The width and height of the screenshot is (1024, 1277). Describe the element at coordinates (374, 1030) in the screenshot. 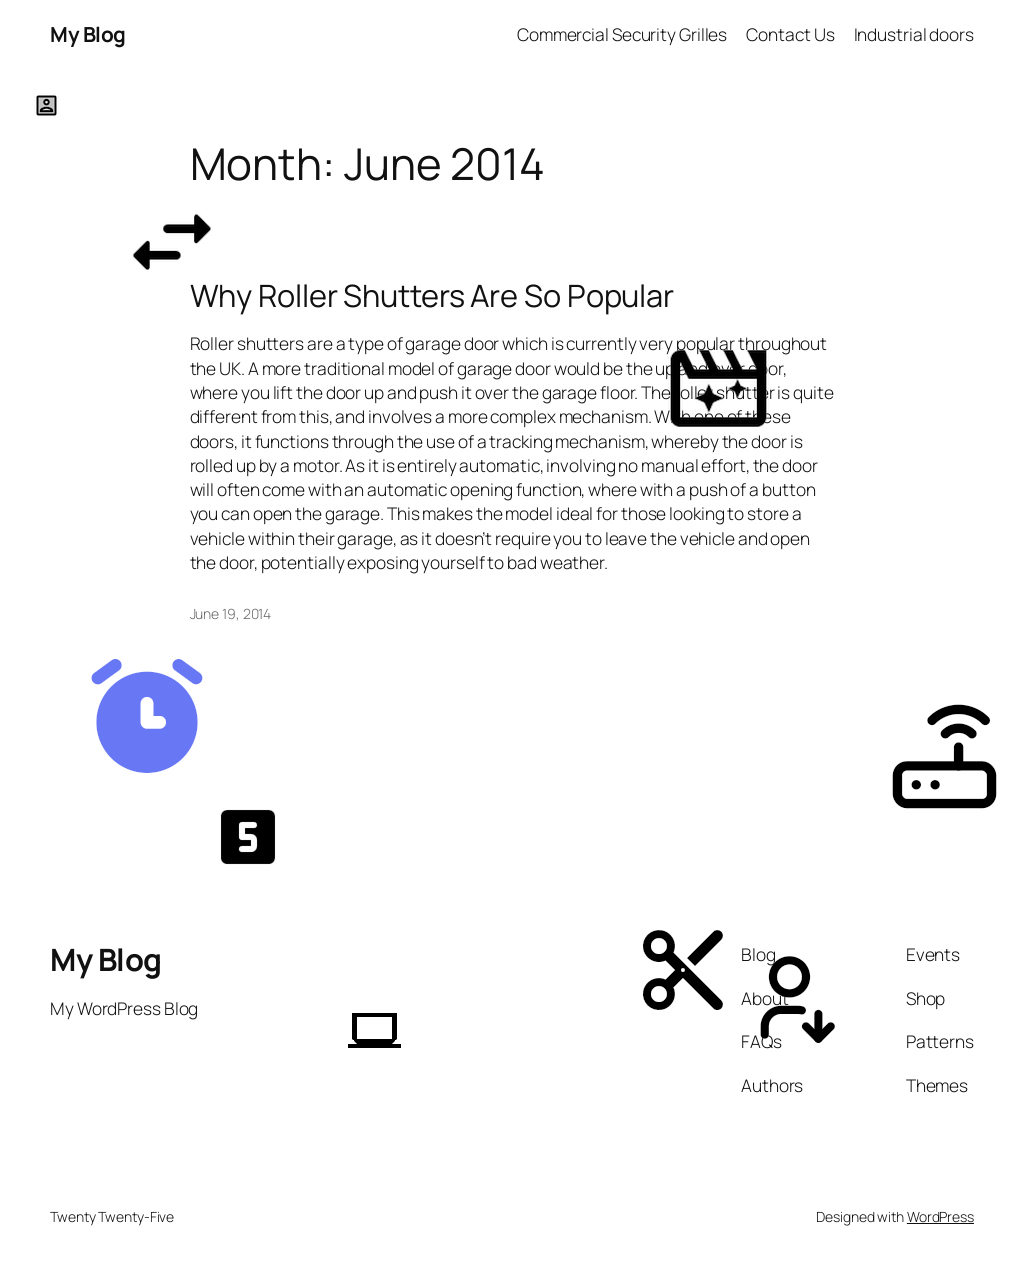

I see `access laptop or computer settings` at that location.